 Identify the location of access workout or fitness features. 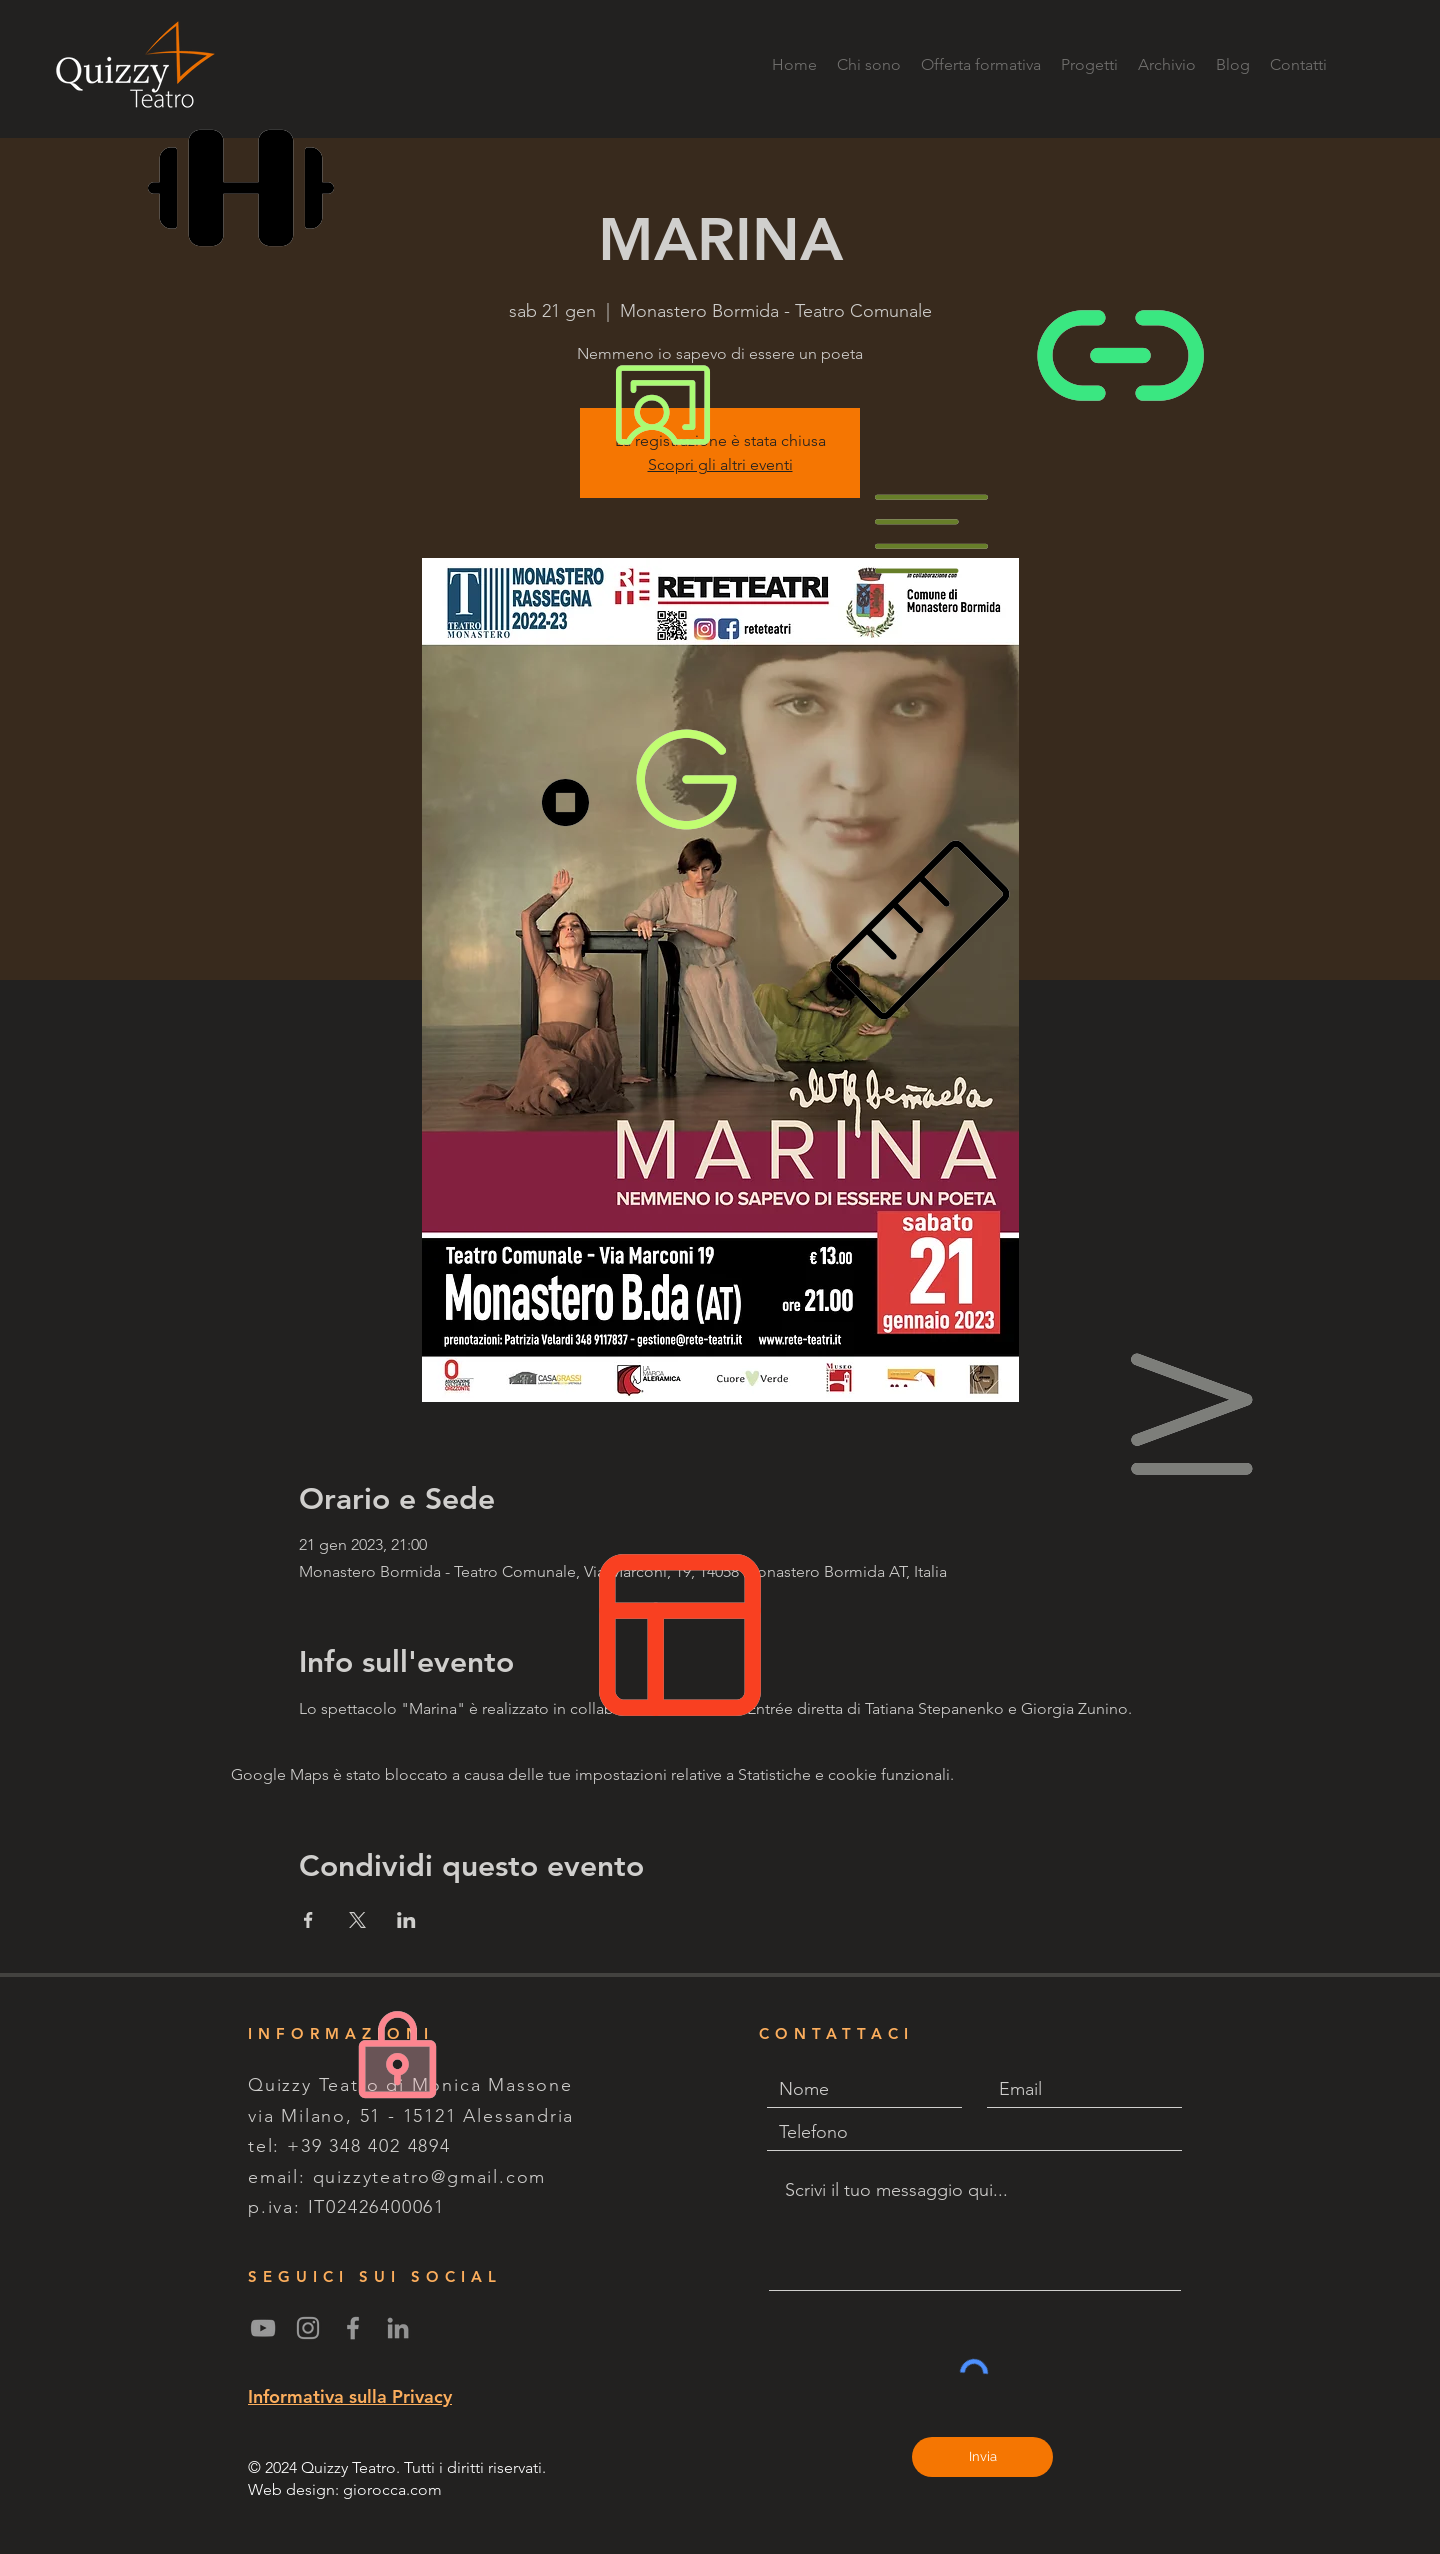
(241, 188).